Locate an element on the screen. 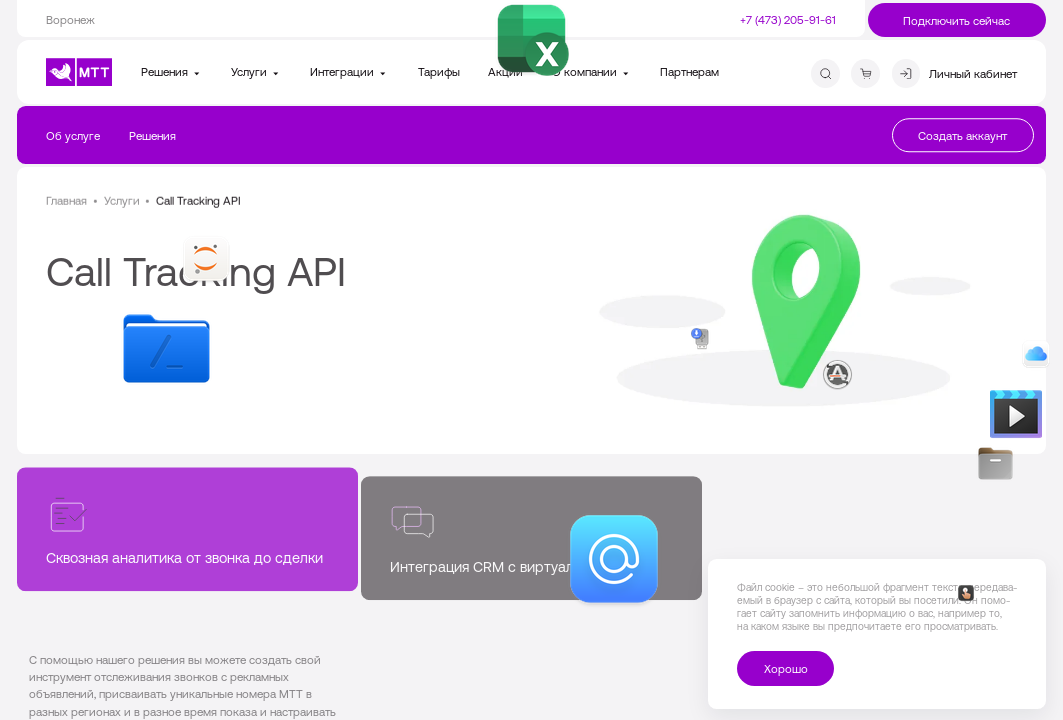 The image size is (1063, 720). open the file manager application is located at coordinates (995, 463).